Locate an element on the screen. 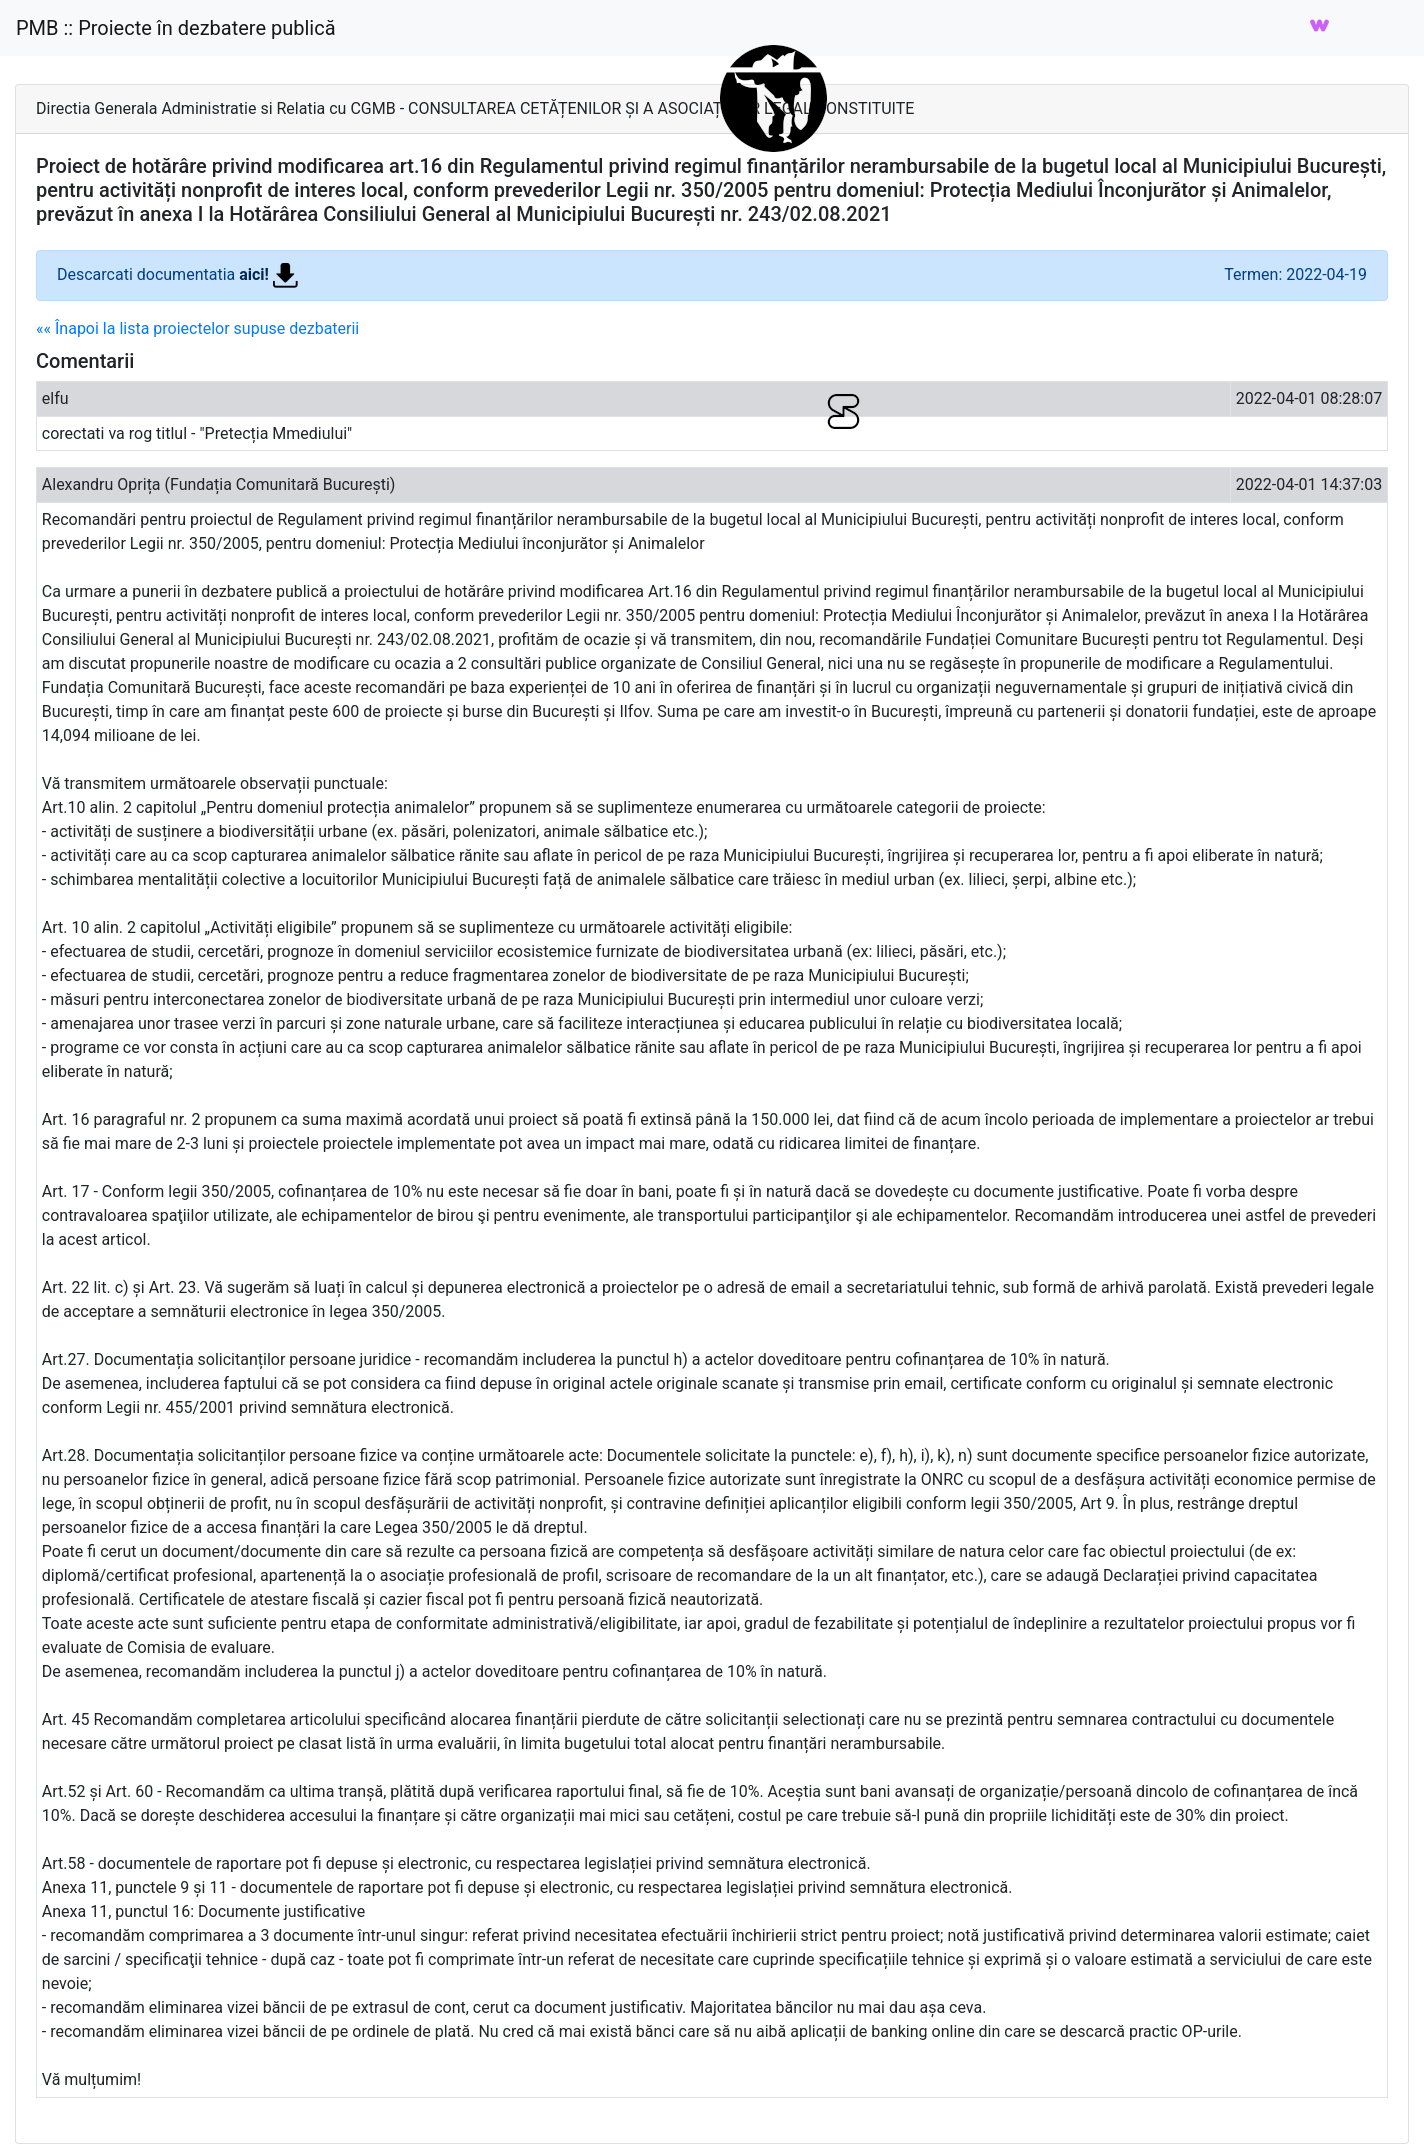 The image size is (1424, 2144). open Session messaging app is located at coordinates (843, 411).